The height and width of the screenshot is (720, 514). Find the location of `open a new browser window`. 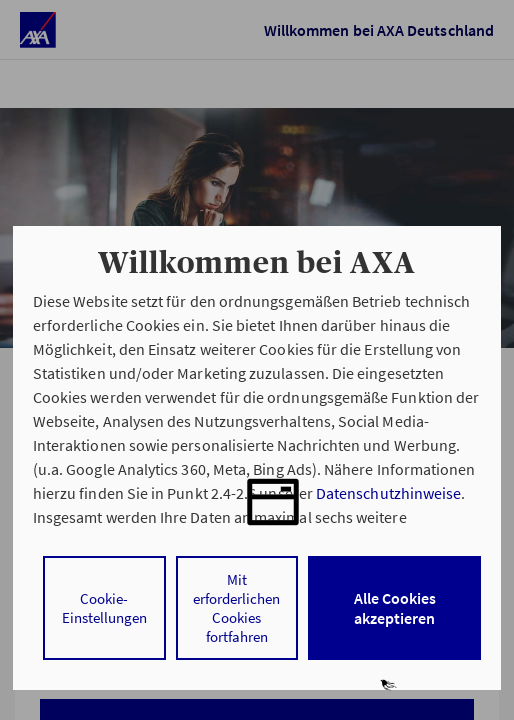

open a new browser window is located at coordinates (273, 502).